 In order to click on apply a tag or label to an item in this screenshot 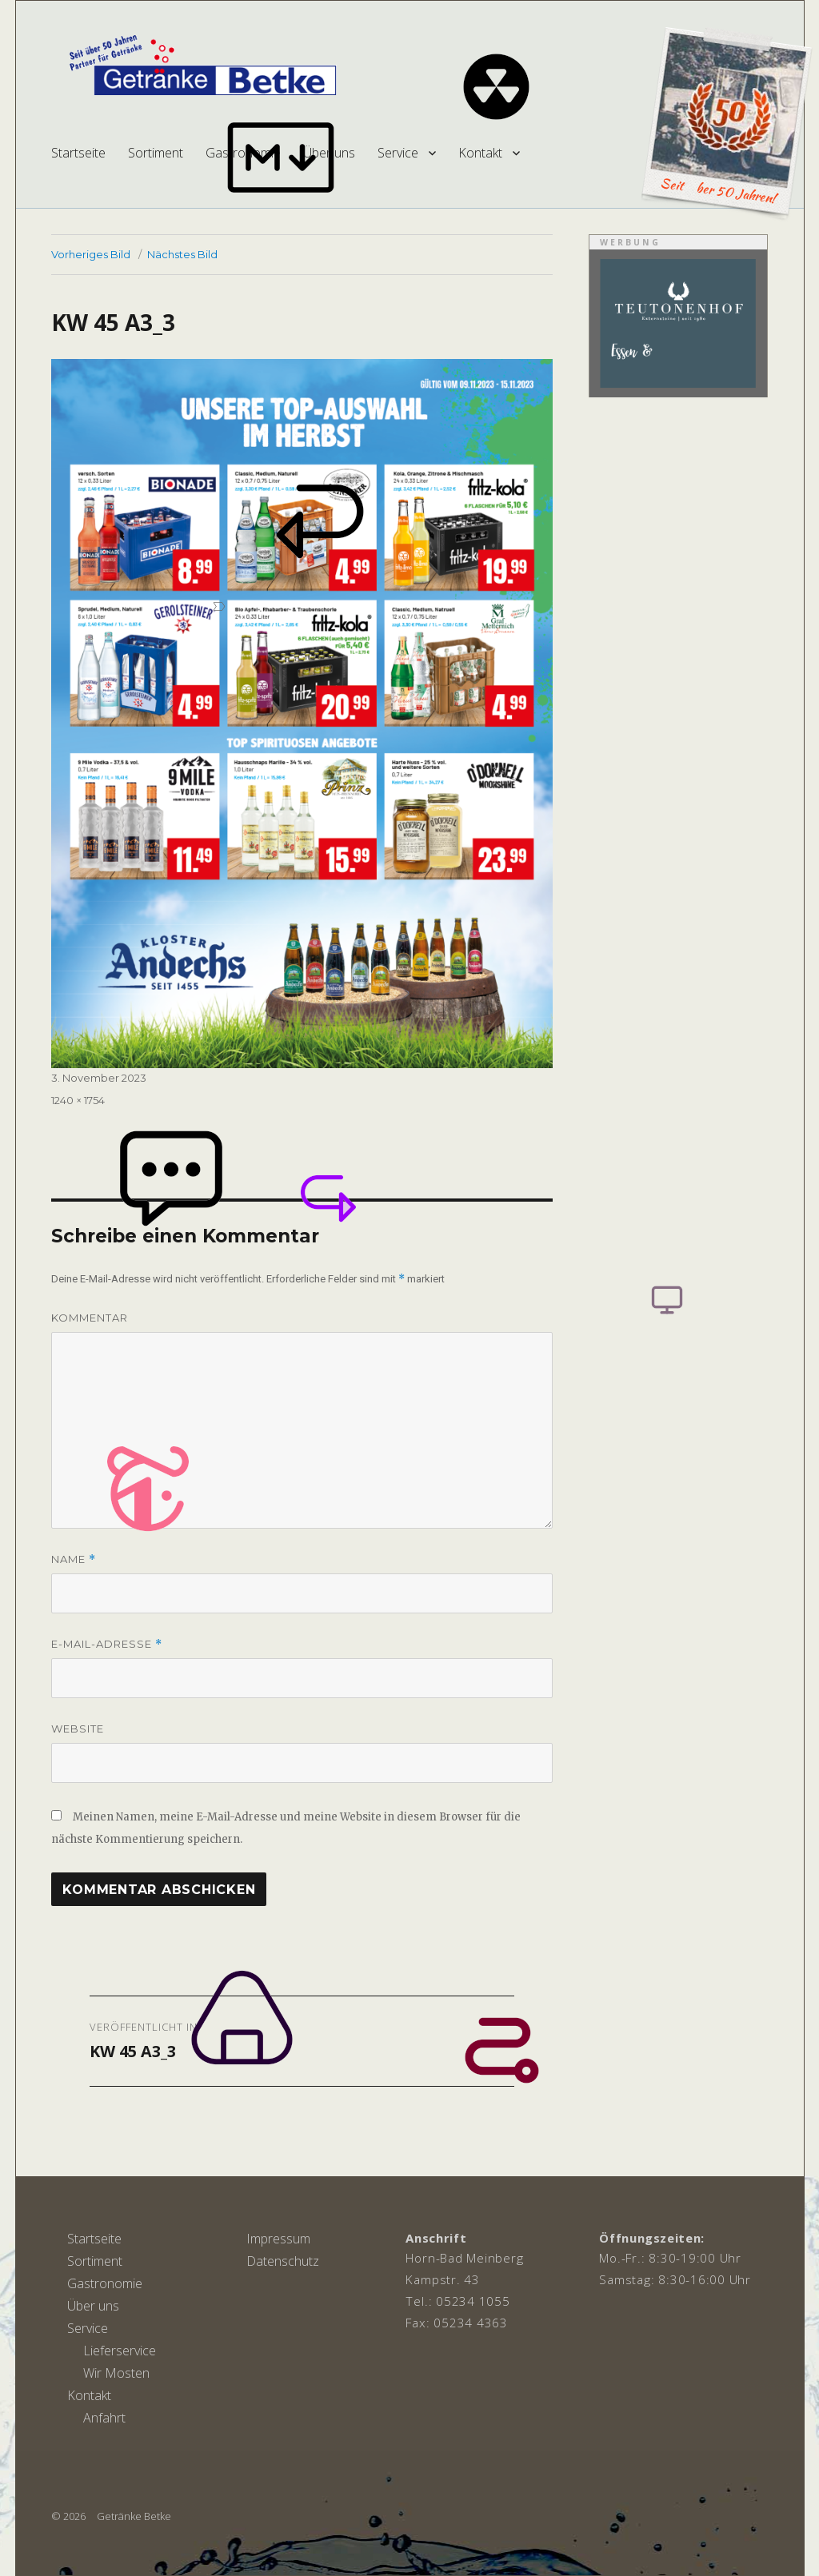, I will do `click(218, 606)`.